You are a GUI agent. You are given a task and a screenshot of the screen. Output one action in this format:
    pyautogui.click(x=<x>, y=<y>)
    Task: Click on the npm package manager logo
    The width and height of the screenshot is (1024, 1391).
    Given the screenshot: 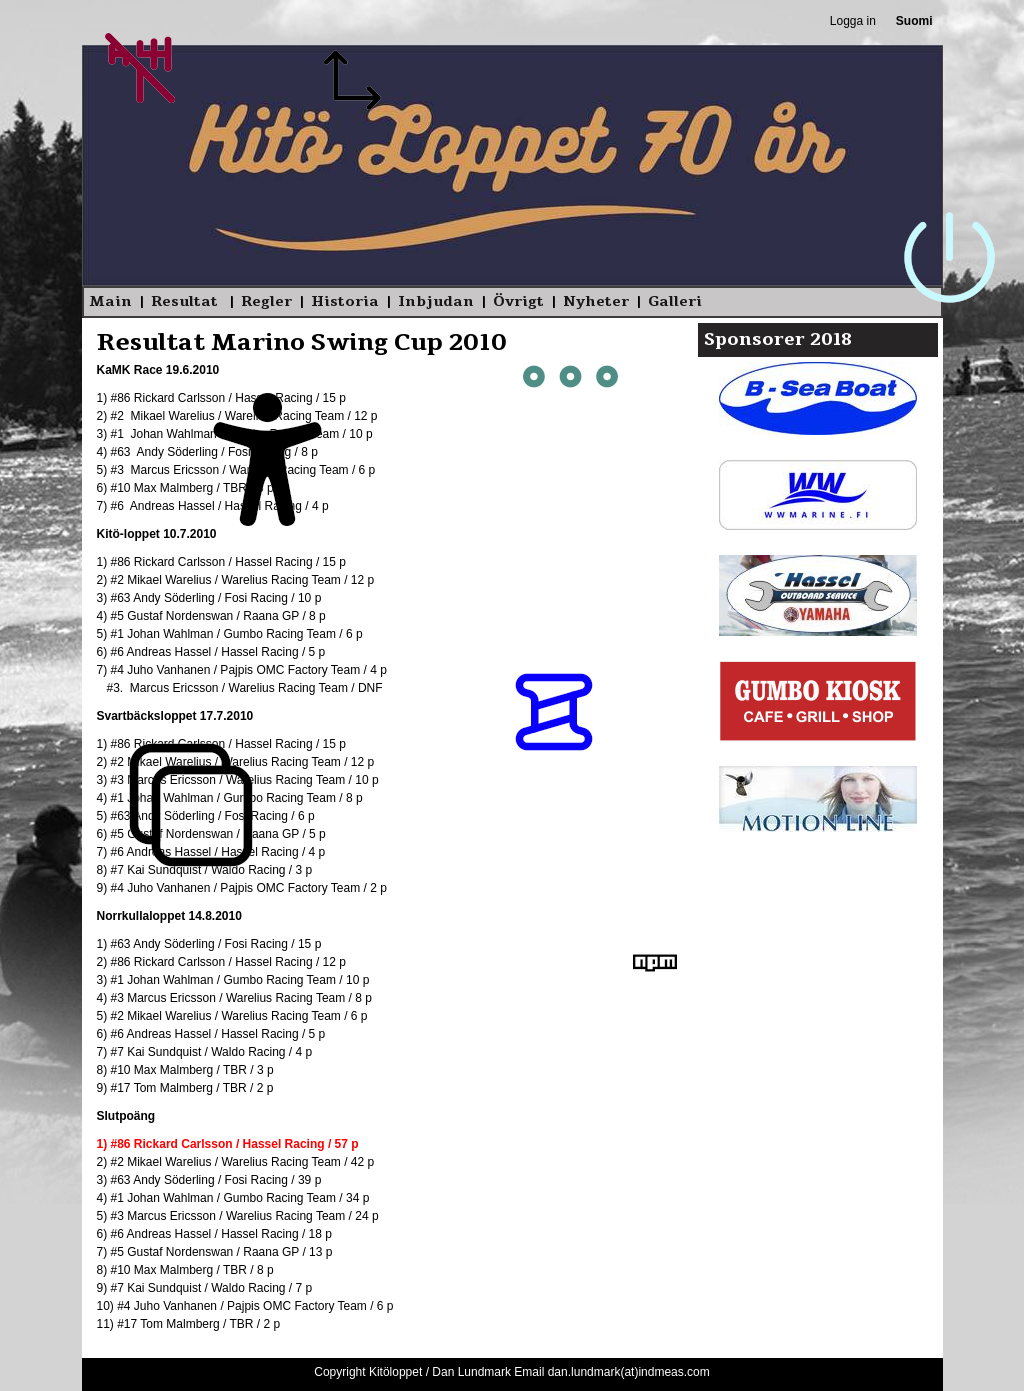 What is the action you would take?
    pyautogui.click(x=655, y=963)
    